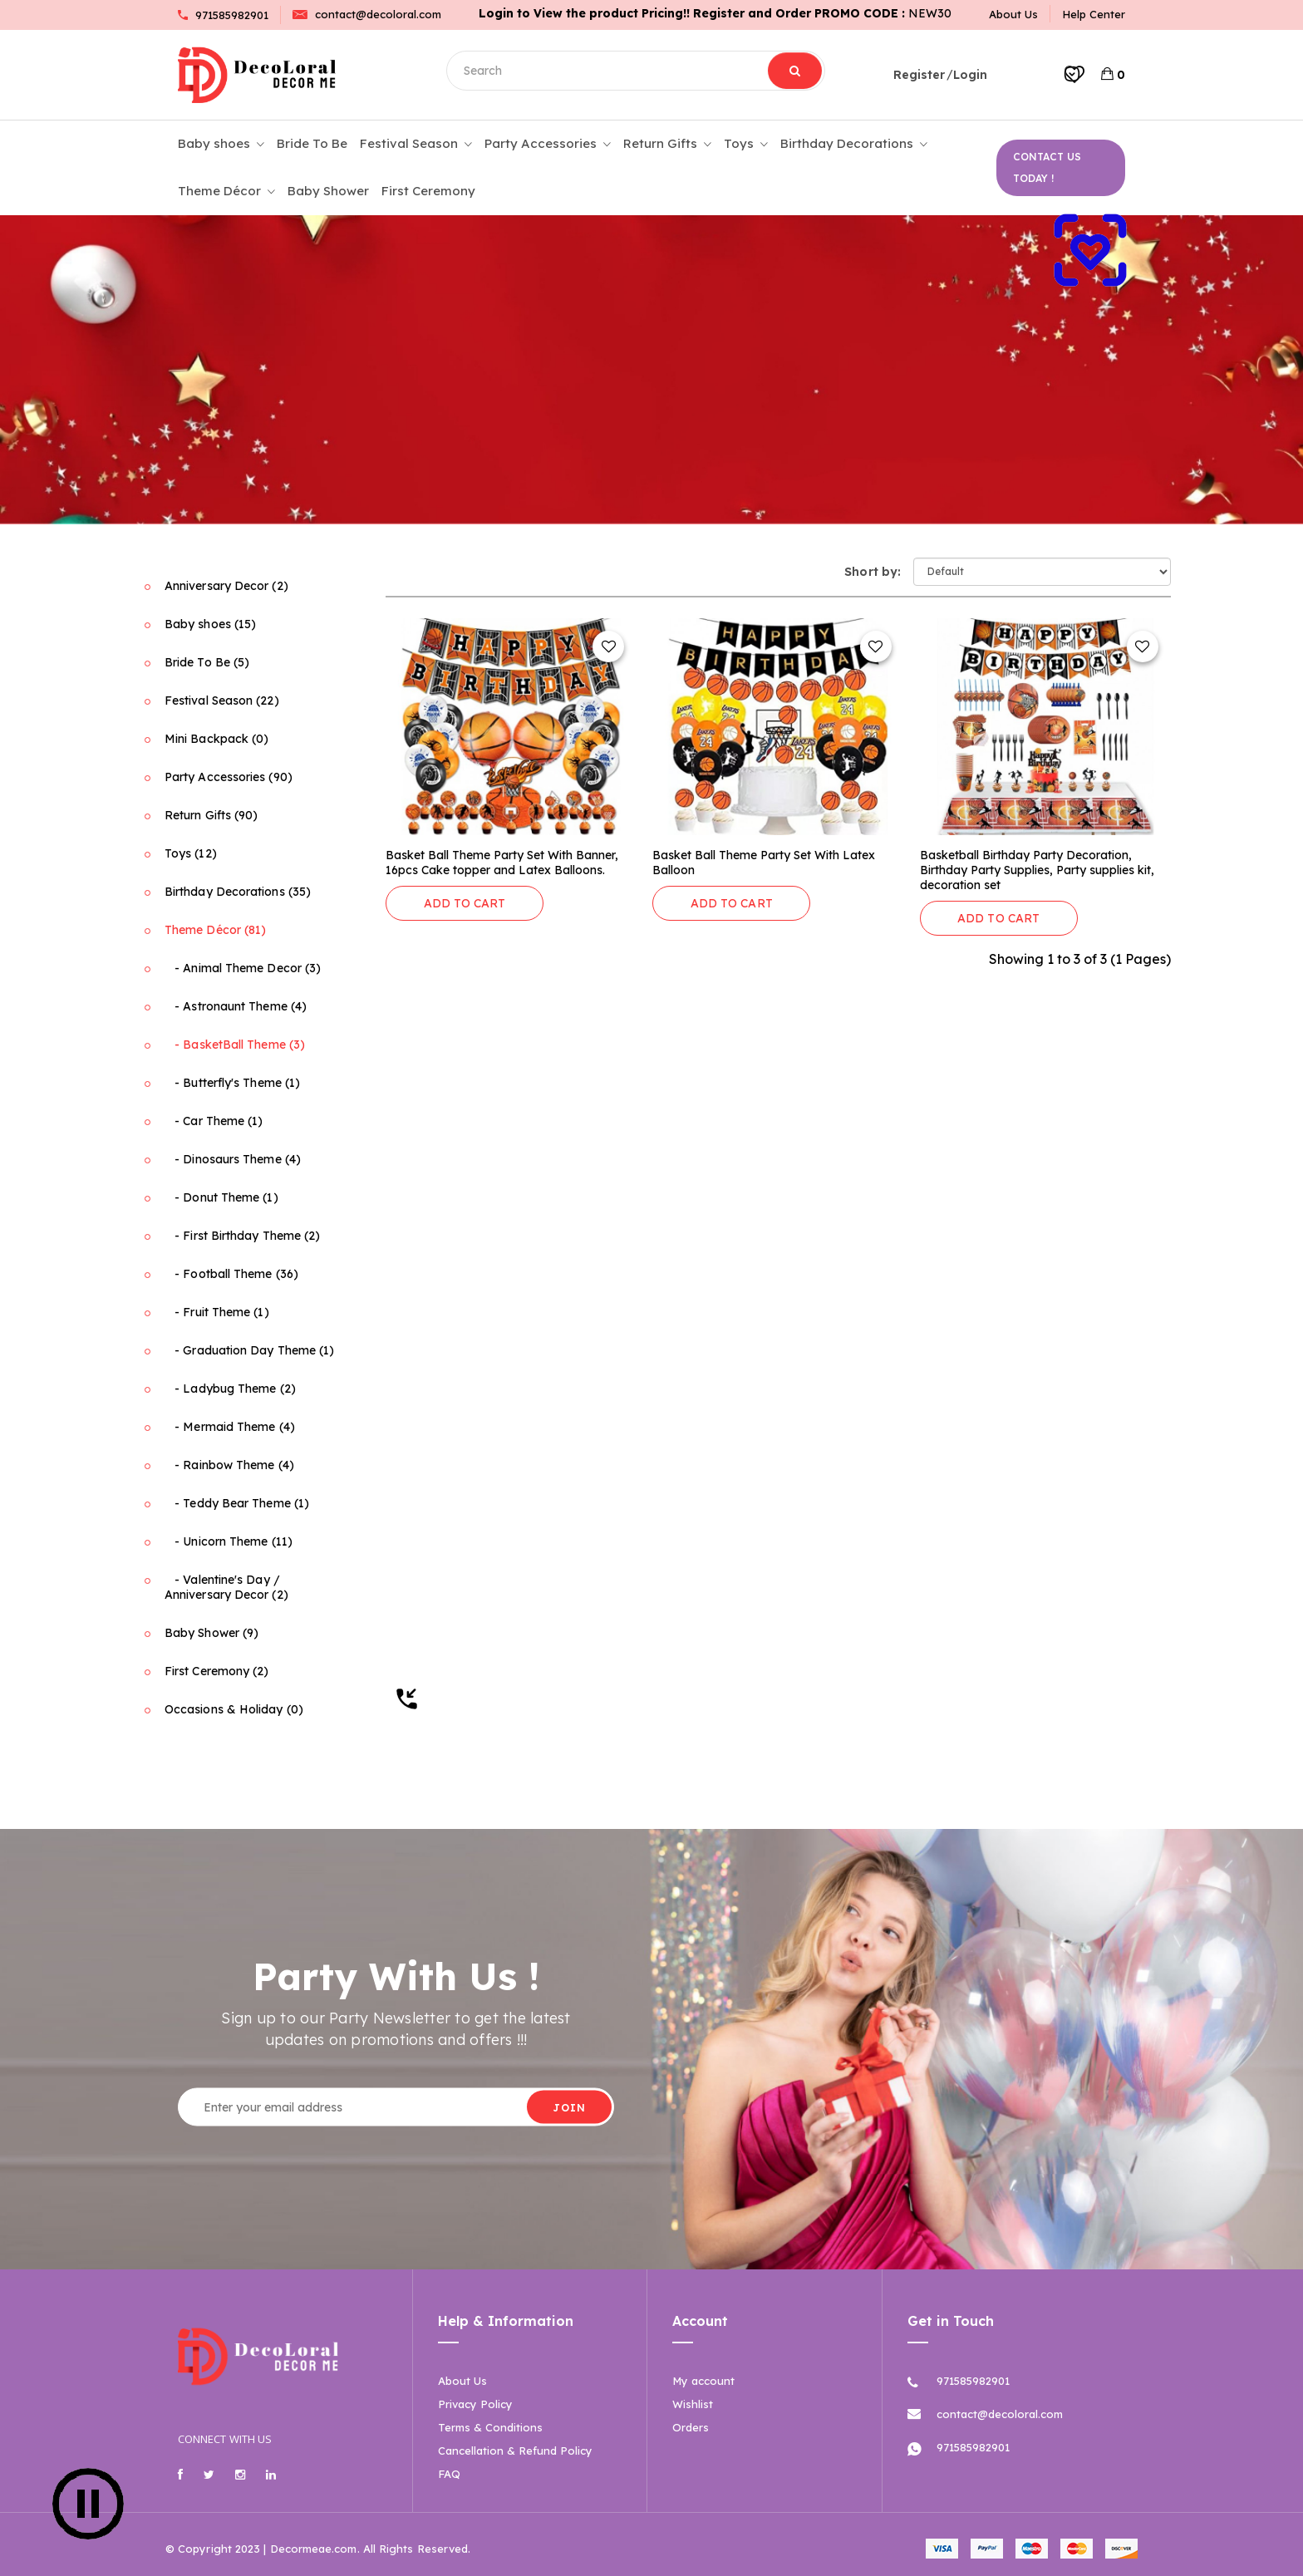 The image size is (1303, 2576). Describe the element at coordinates (406, 1698) in the screenshot. I see `indicates a missed call that needs to be returned` at that location.